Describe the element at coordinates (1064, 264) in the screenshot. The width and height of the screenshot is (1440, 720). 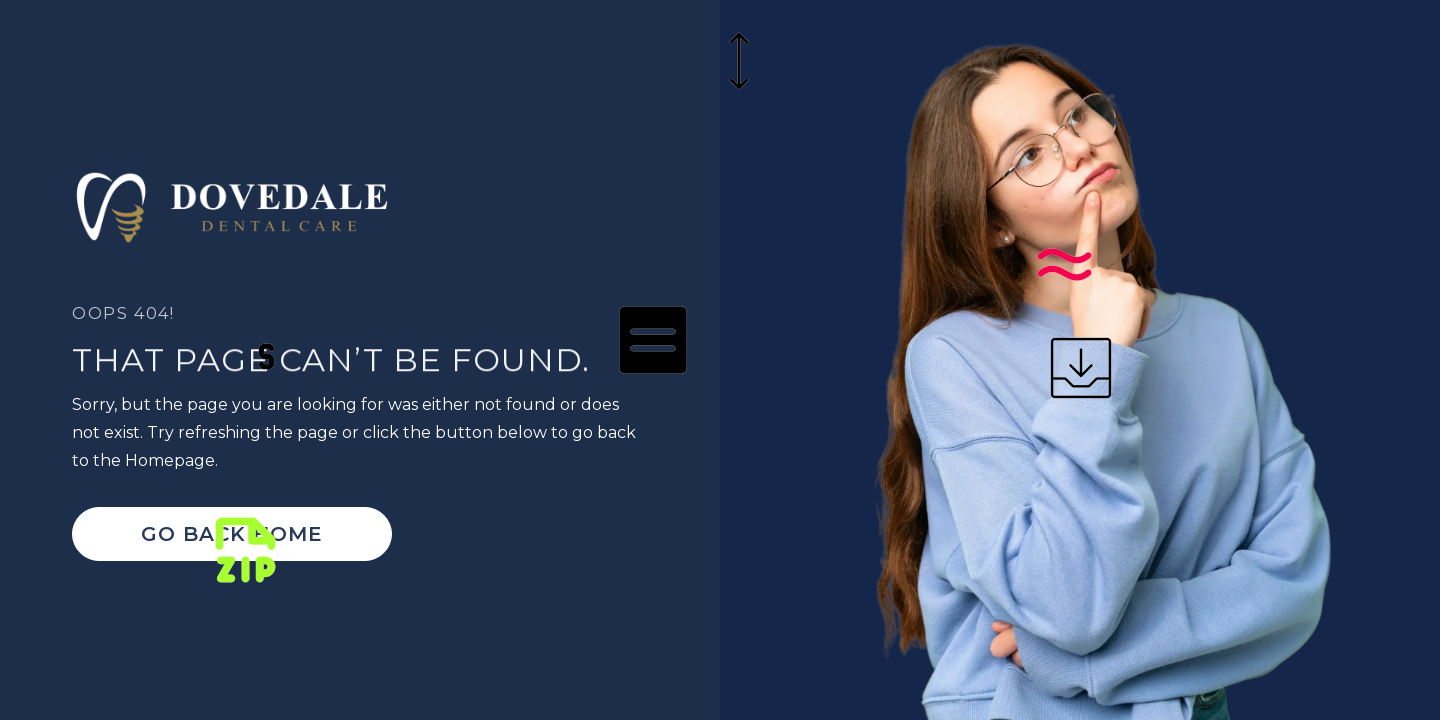
I see `indicates approximate or estimated value` at that location.